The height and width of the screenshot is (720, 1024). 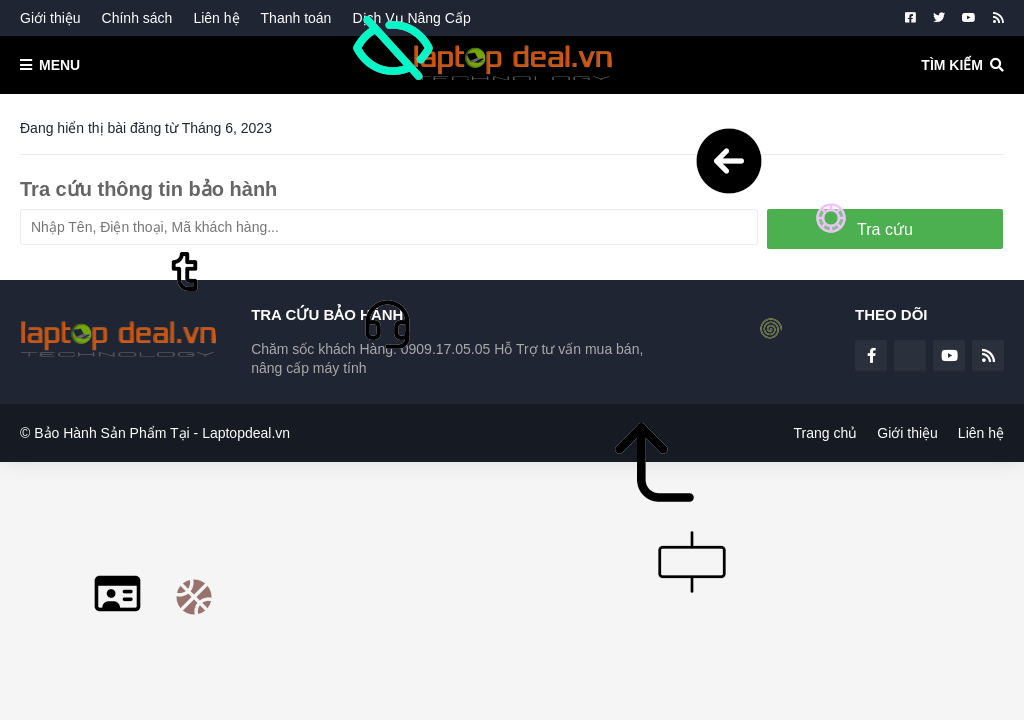 What do you see at coordinates (692, 562) in the screenshot?
I see `align object to horizontal center` at bounding box center [692, 562].